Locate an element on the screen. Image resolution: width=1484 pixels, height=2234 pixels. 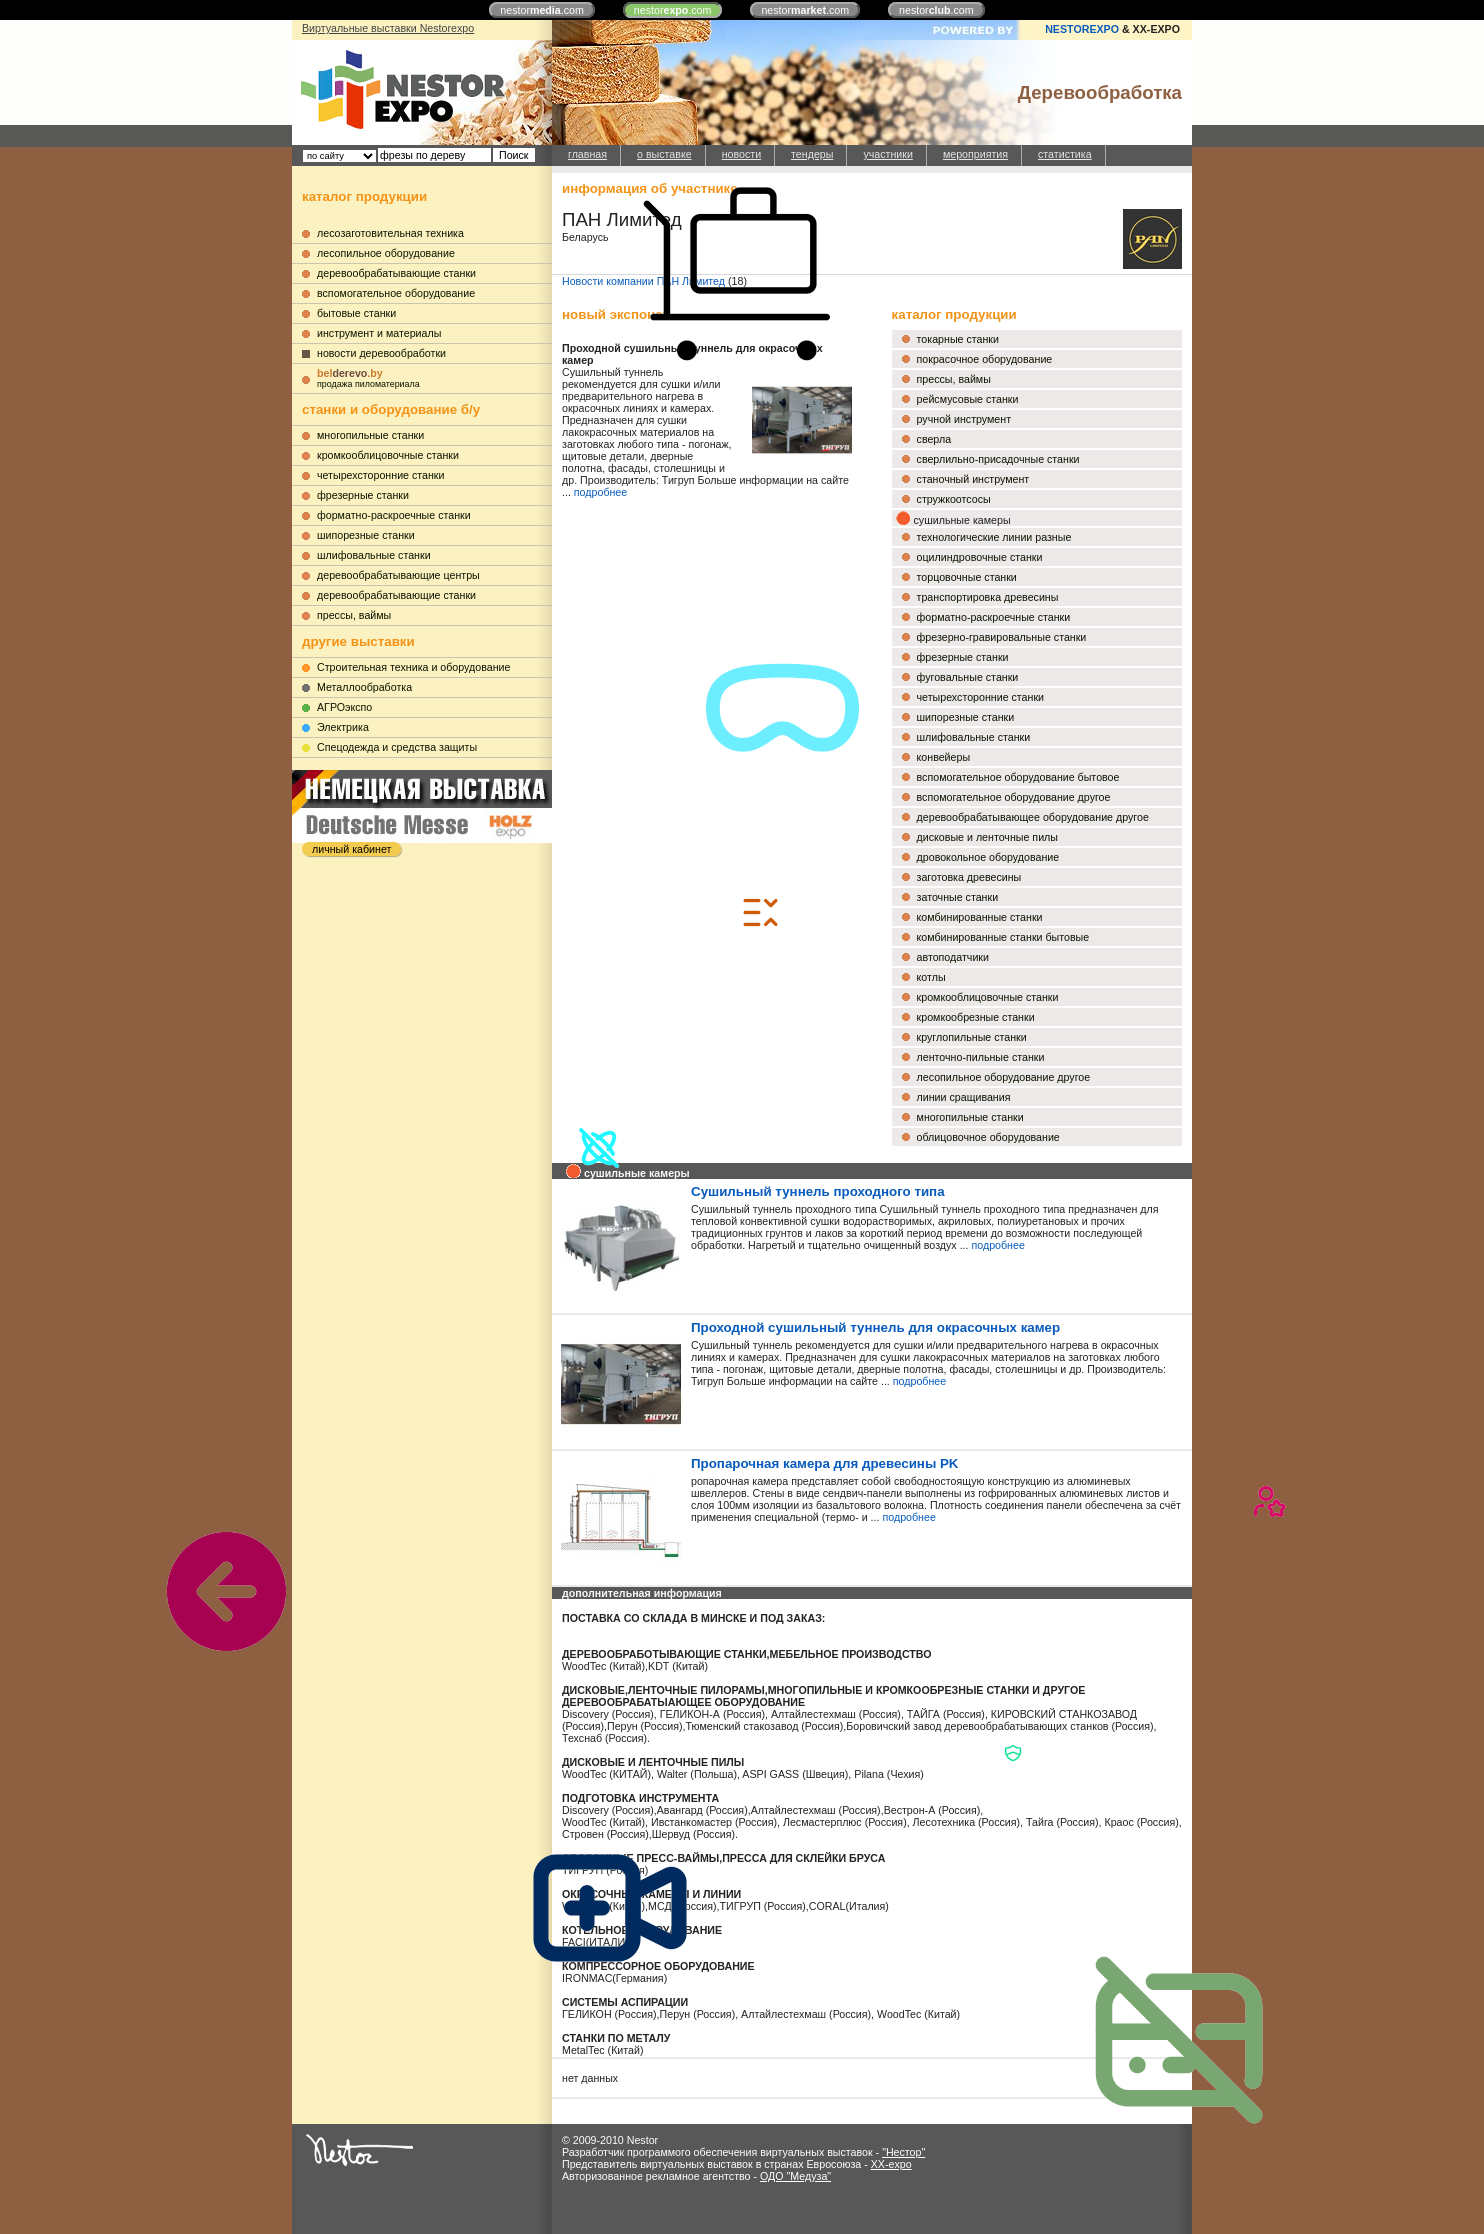
add a new video is located at coordinates (610, 1908).